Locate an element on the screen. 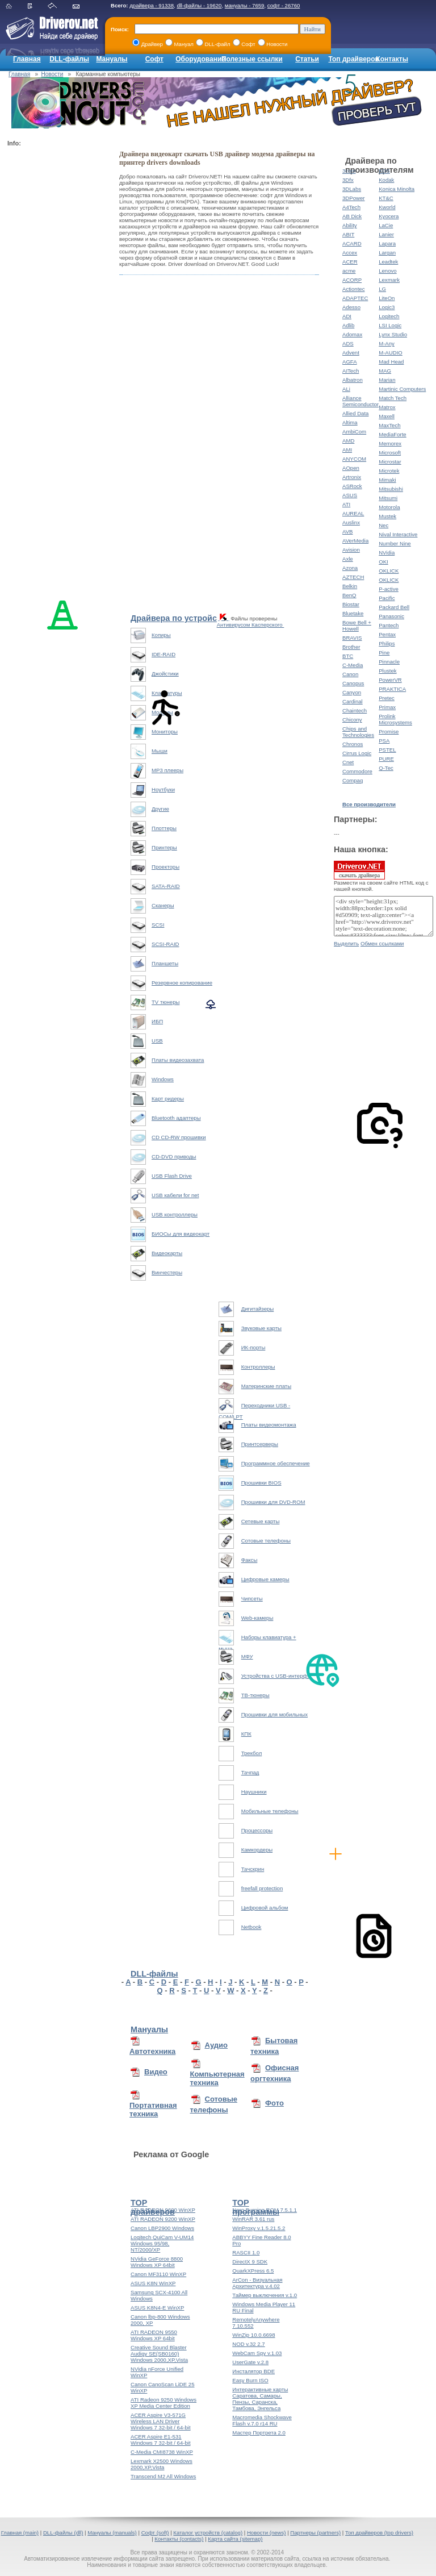 The image size is (436, 2576). indicates the number five in a list or sequence is located at coordinates (350, 84).